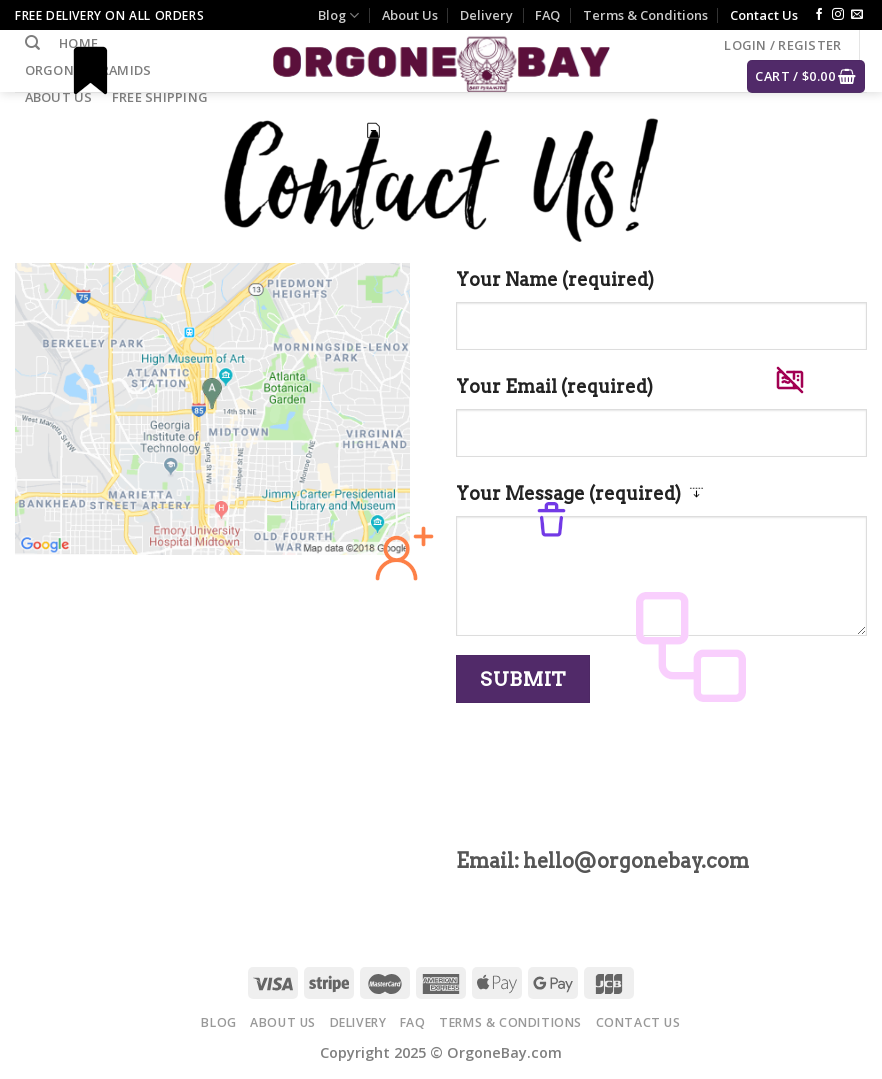 The image size is (882, 1079). What do you see at coordinates (696, 492) in the screenshot?
I see `expand collapsed content below` at bounding box center [696, 492].